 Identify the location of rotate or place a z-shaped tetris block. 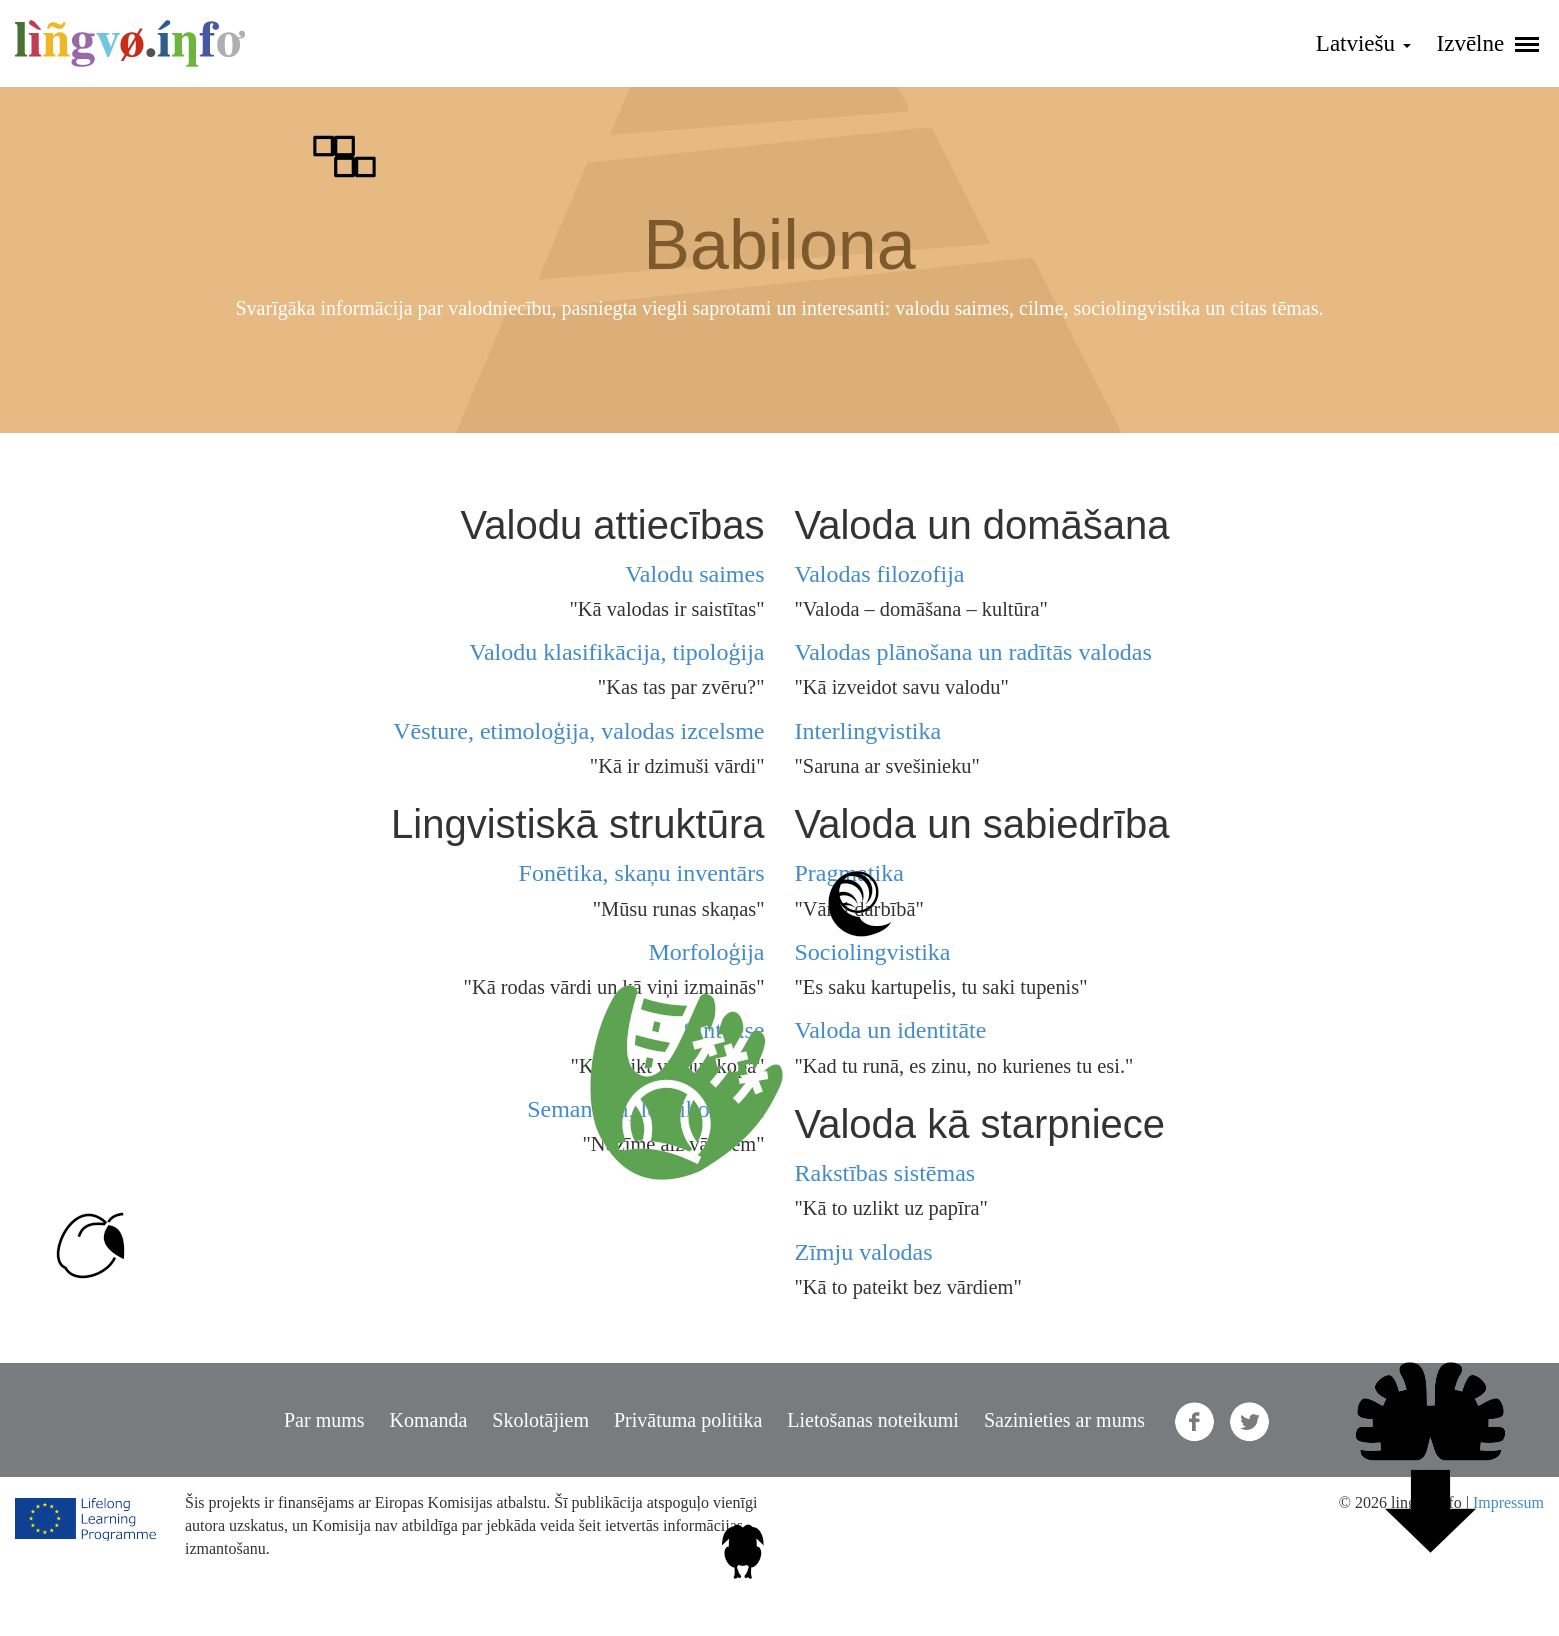
(344, 156).